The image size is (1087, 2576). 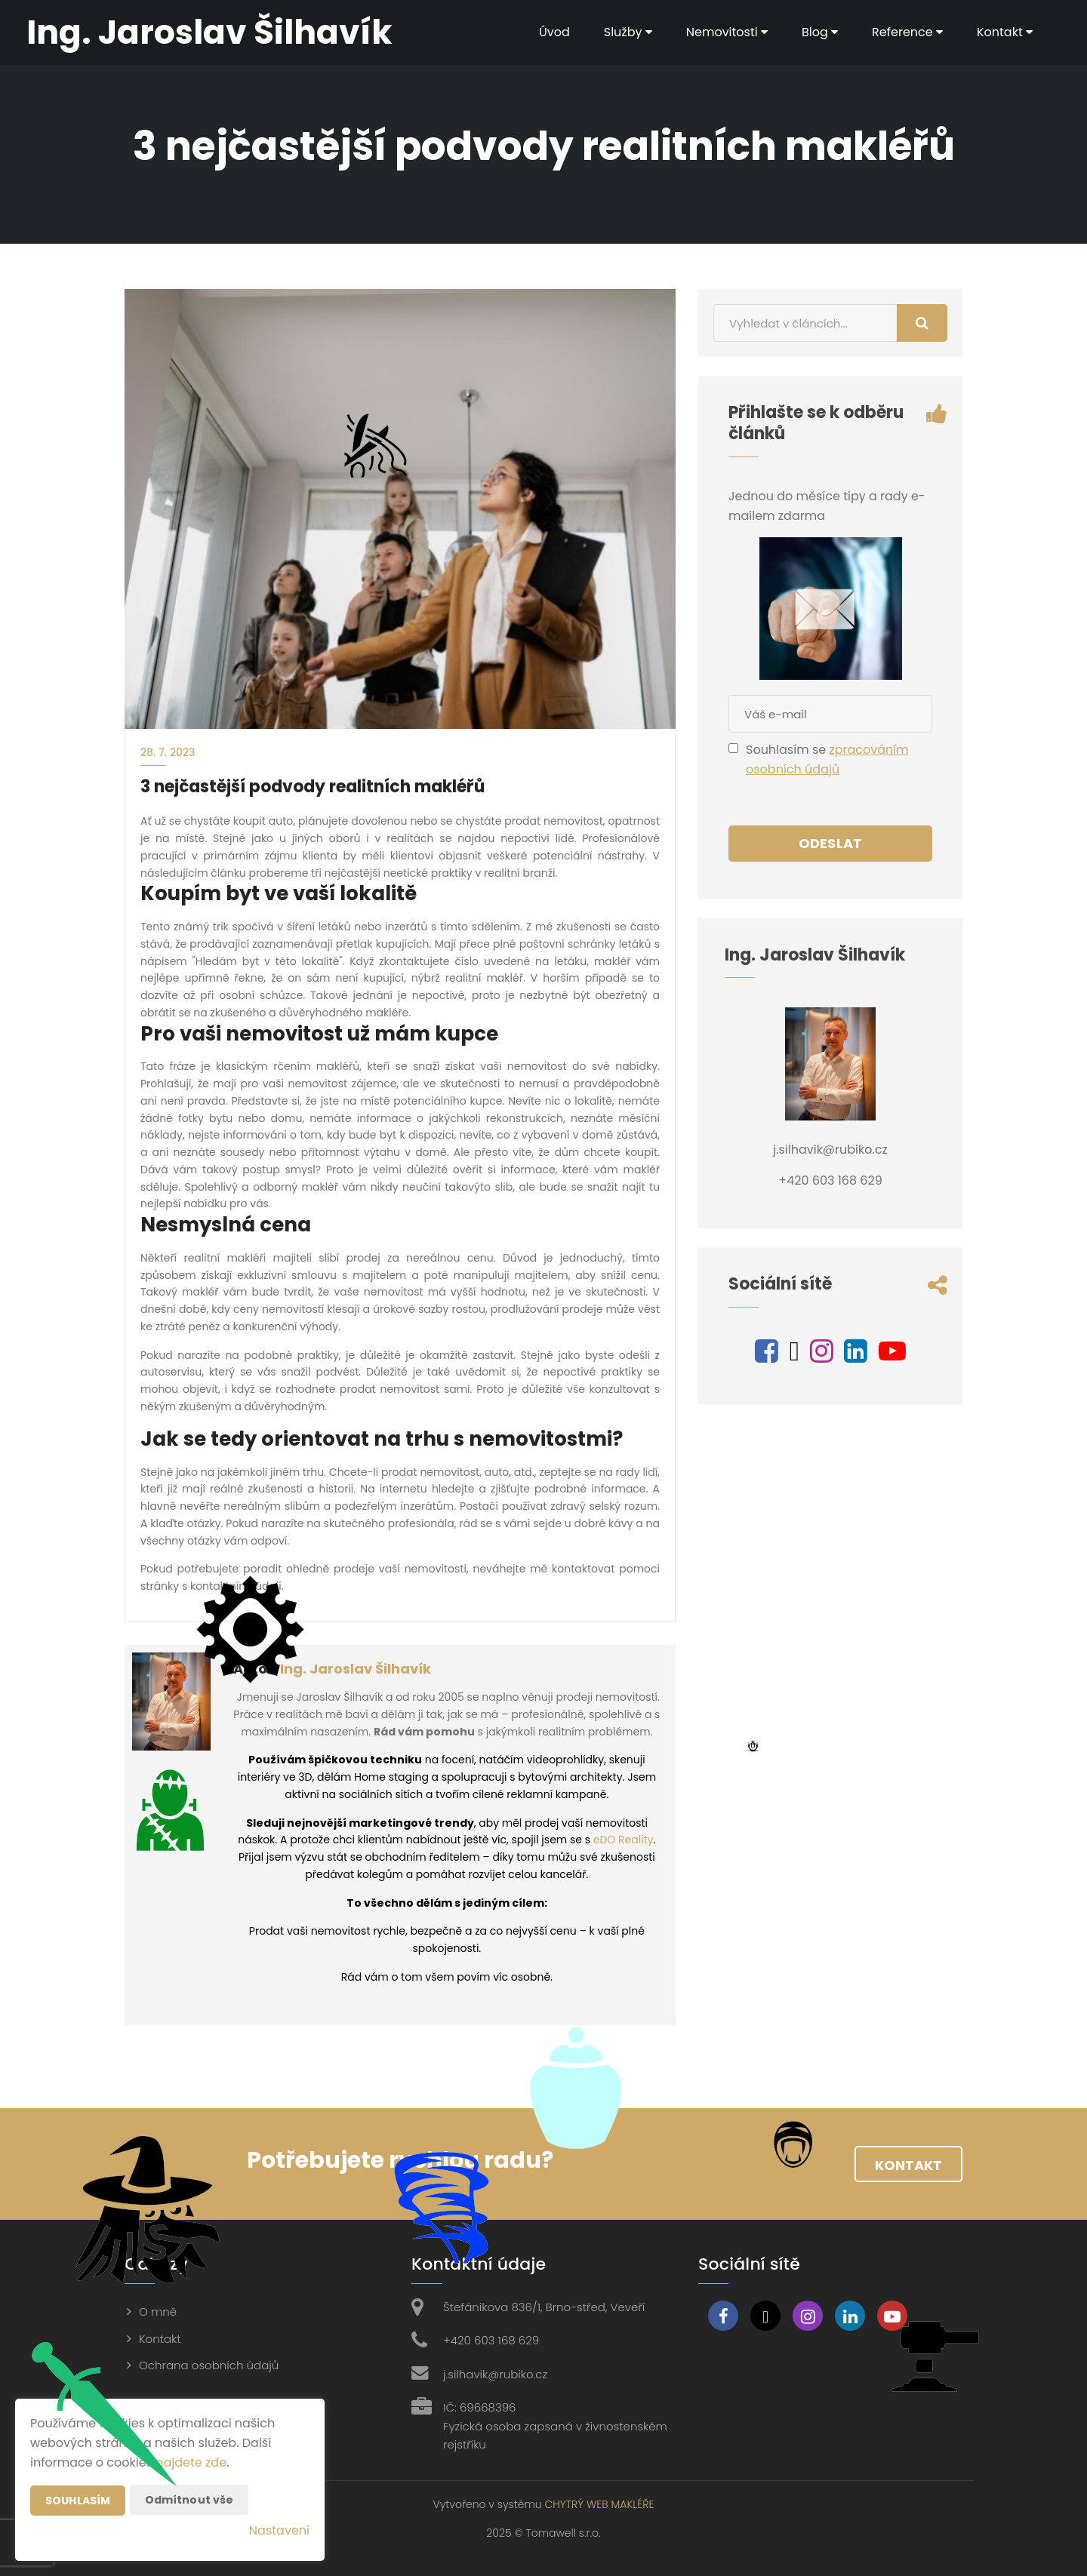 What do you see at coordinates (104, 2415) in the screenshot?
I see `select a dagger or stabbing weapon in a game` at bounding box center [104, 2415].